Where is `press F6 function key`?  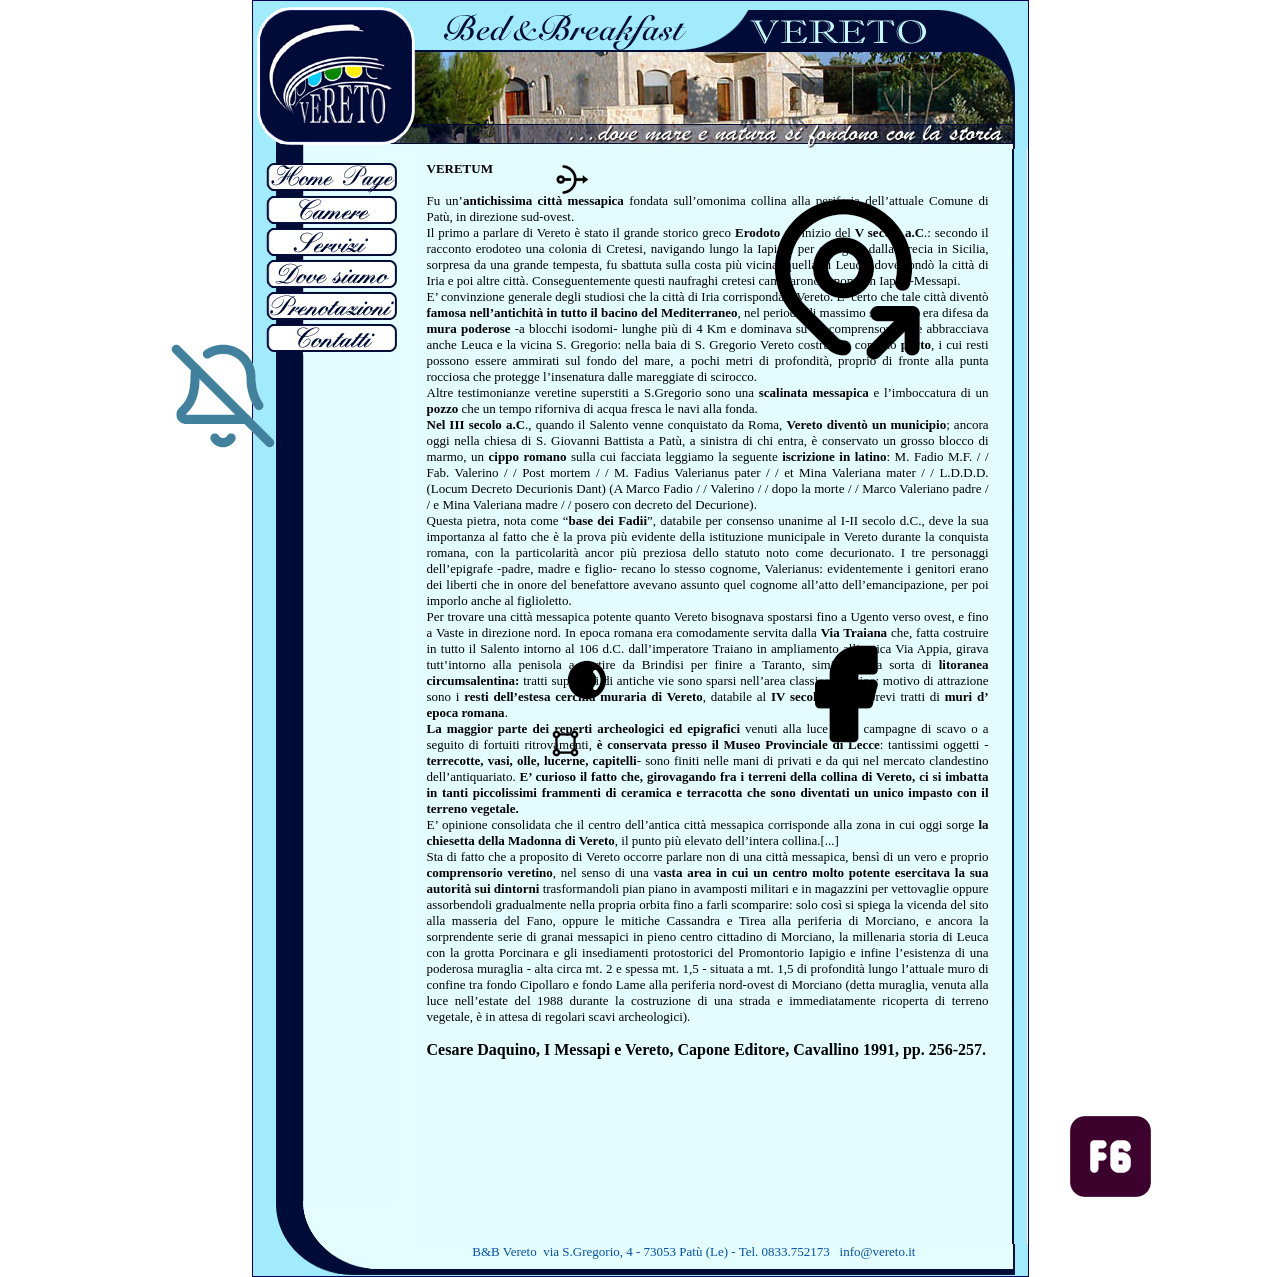 press F6 function key is located at coordinates (1110, 1156).